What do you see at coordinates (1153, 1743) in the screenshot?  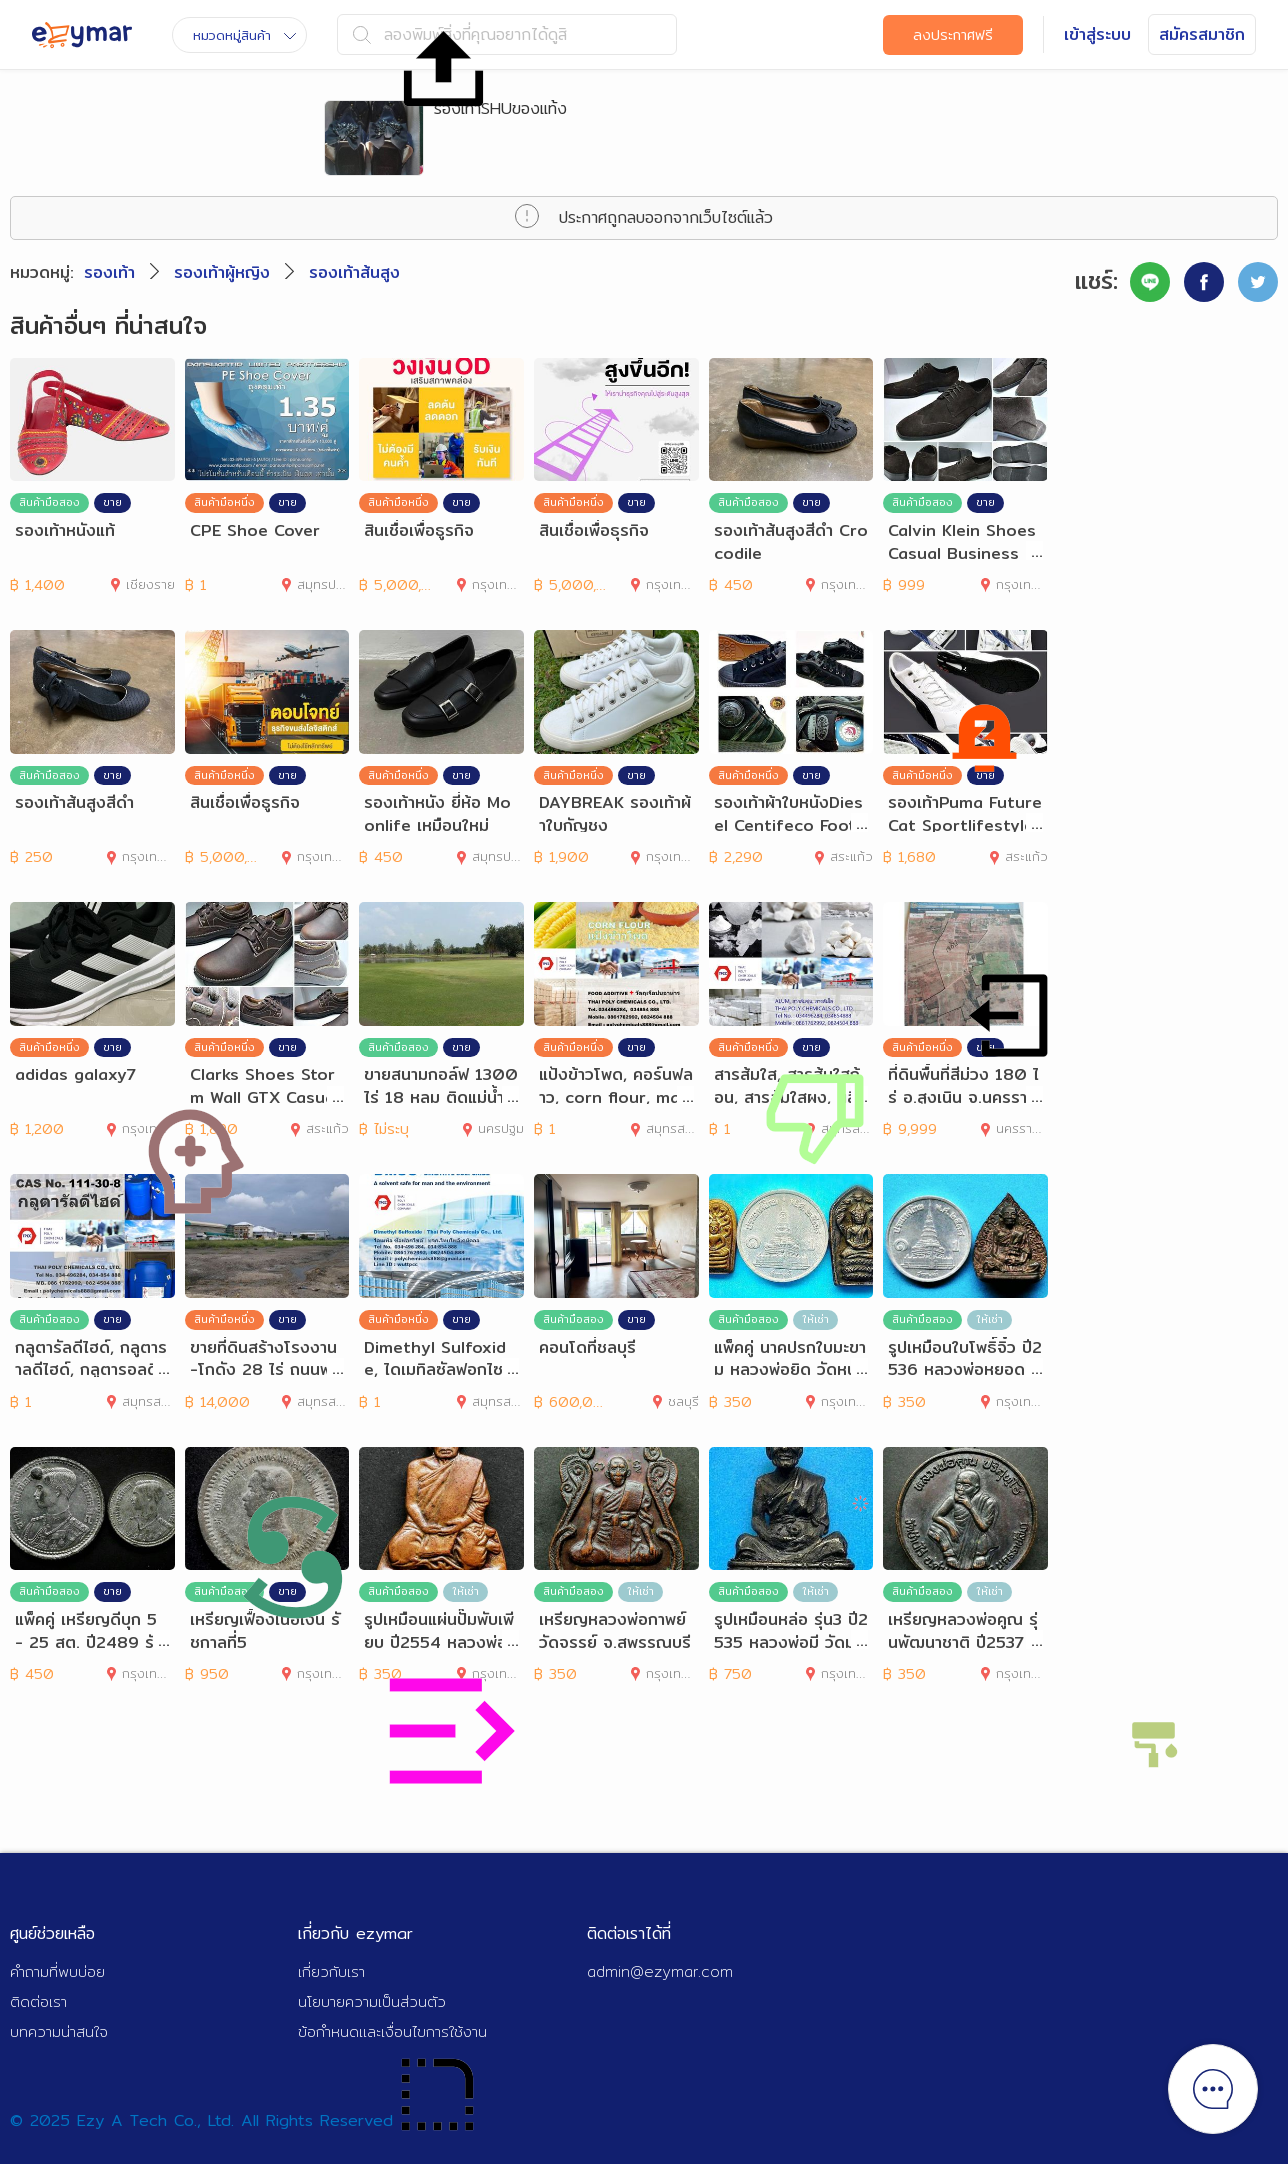 I see `access painting or drawing tools` at bounding box center [1153, 1743].